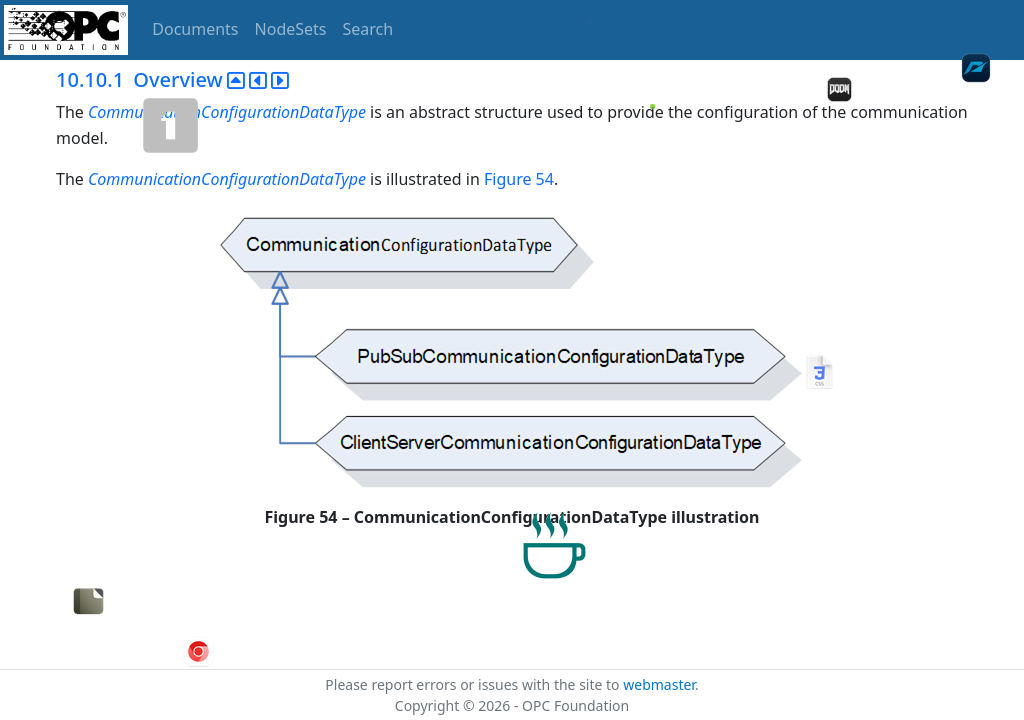  What do you see at coordinates (170, 125) in the screenshot?
I see `reset zoom to 100% or original size` at bounding box center [170, 125].